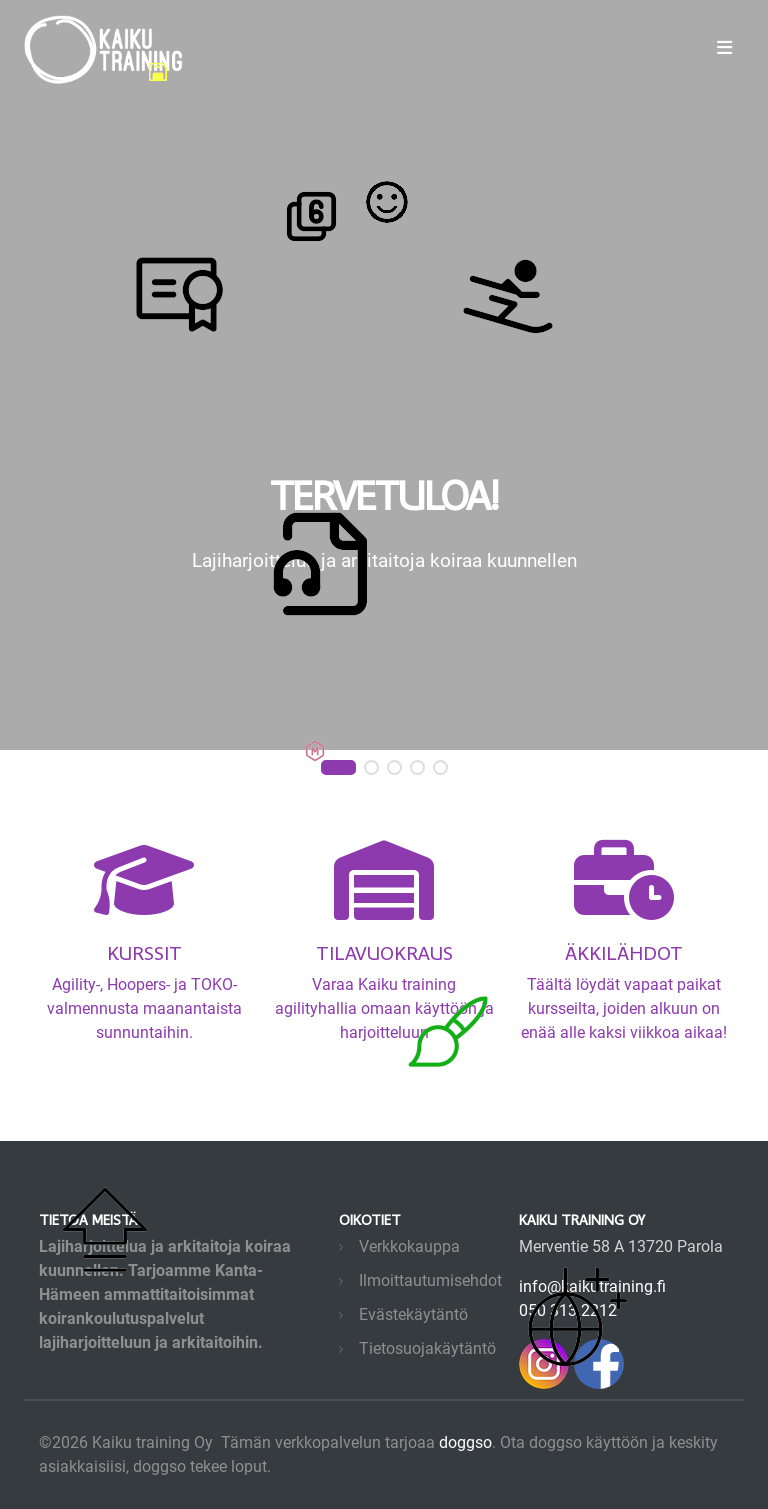 Image resolution: width=768 pixels, height=1509 pixels. Describe the element at coordinates (508, 298) in the screenshot. I see `indicates skiing or winter sports activity` at that location.